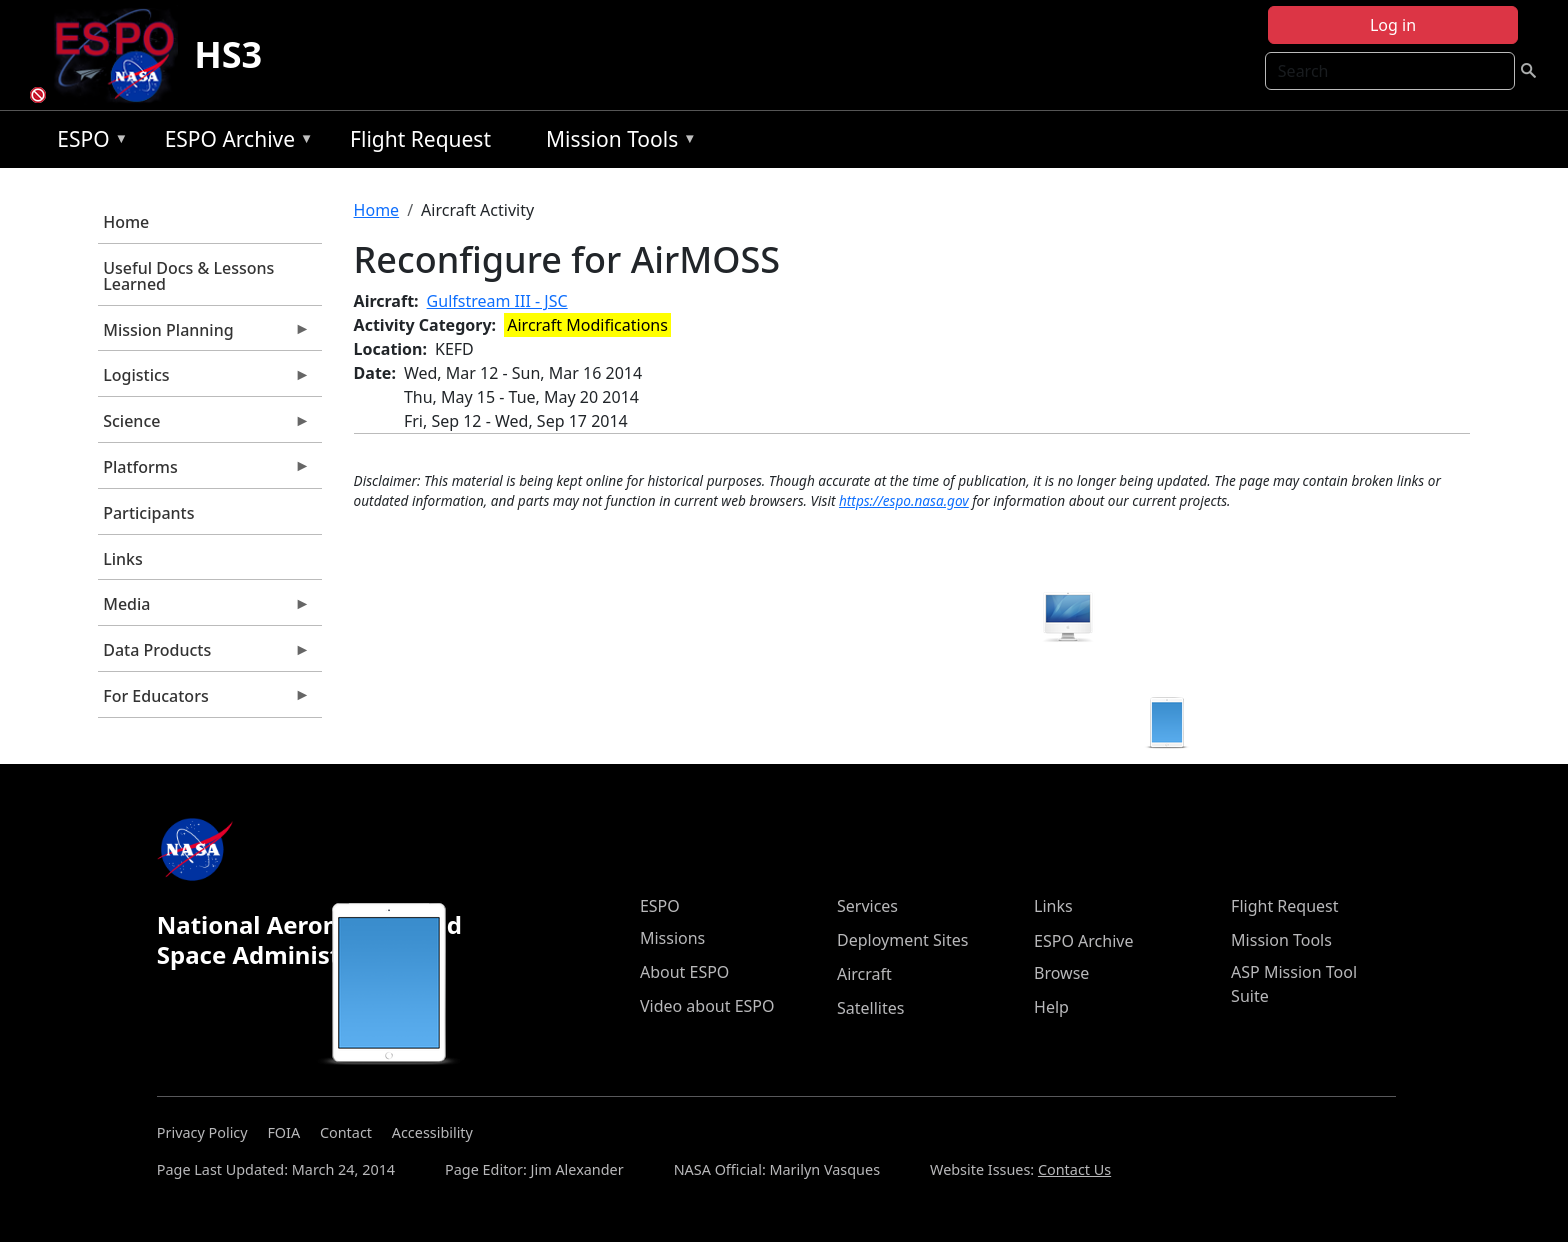 The width and height of the screenshot is (1568, 1242). What do you see at coordinates (389, 982) in the screenshot?
I see `iPad Air 2 with cellular connectivity detected` at bounding box center [389, 982].